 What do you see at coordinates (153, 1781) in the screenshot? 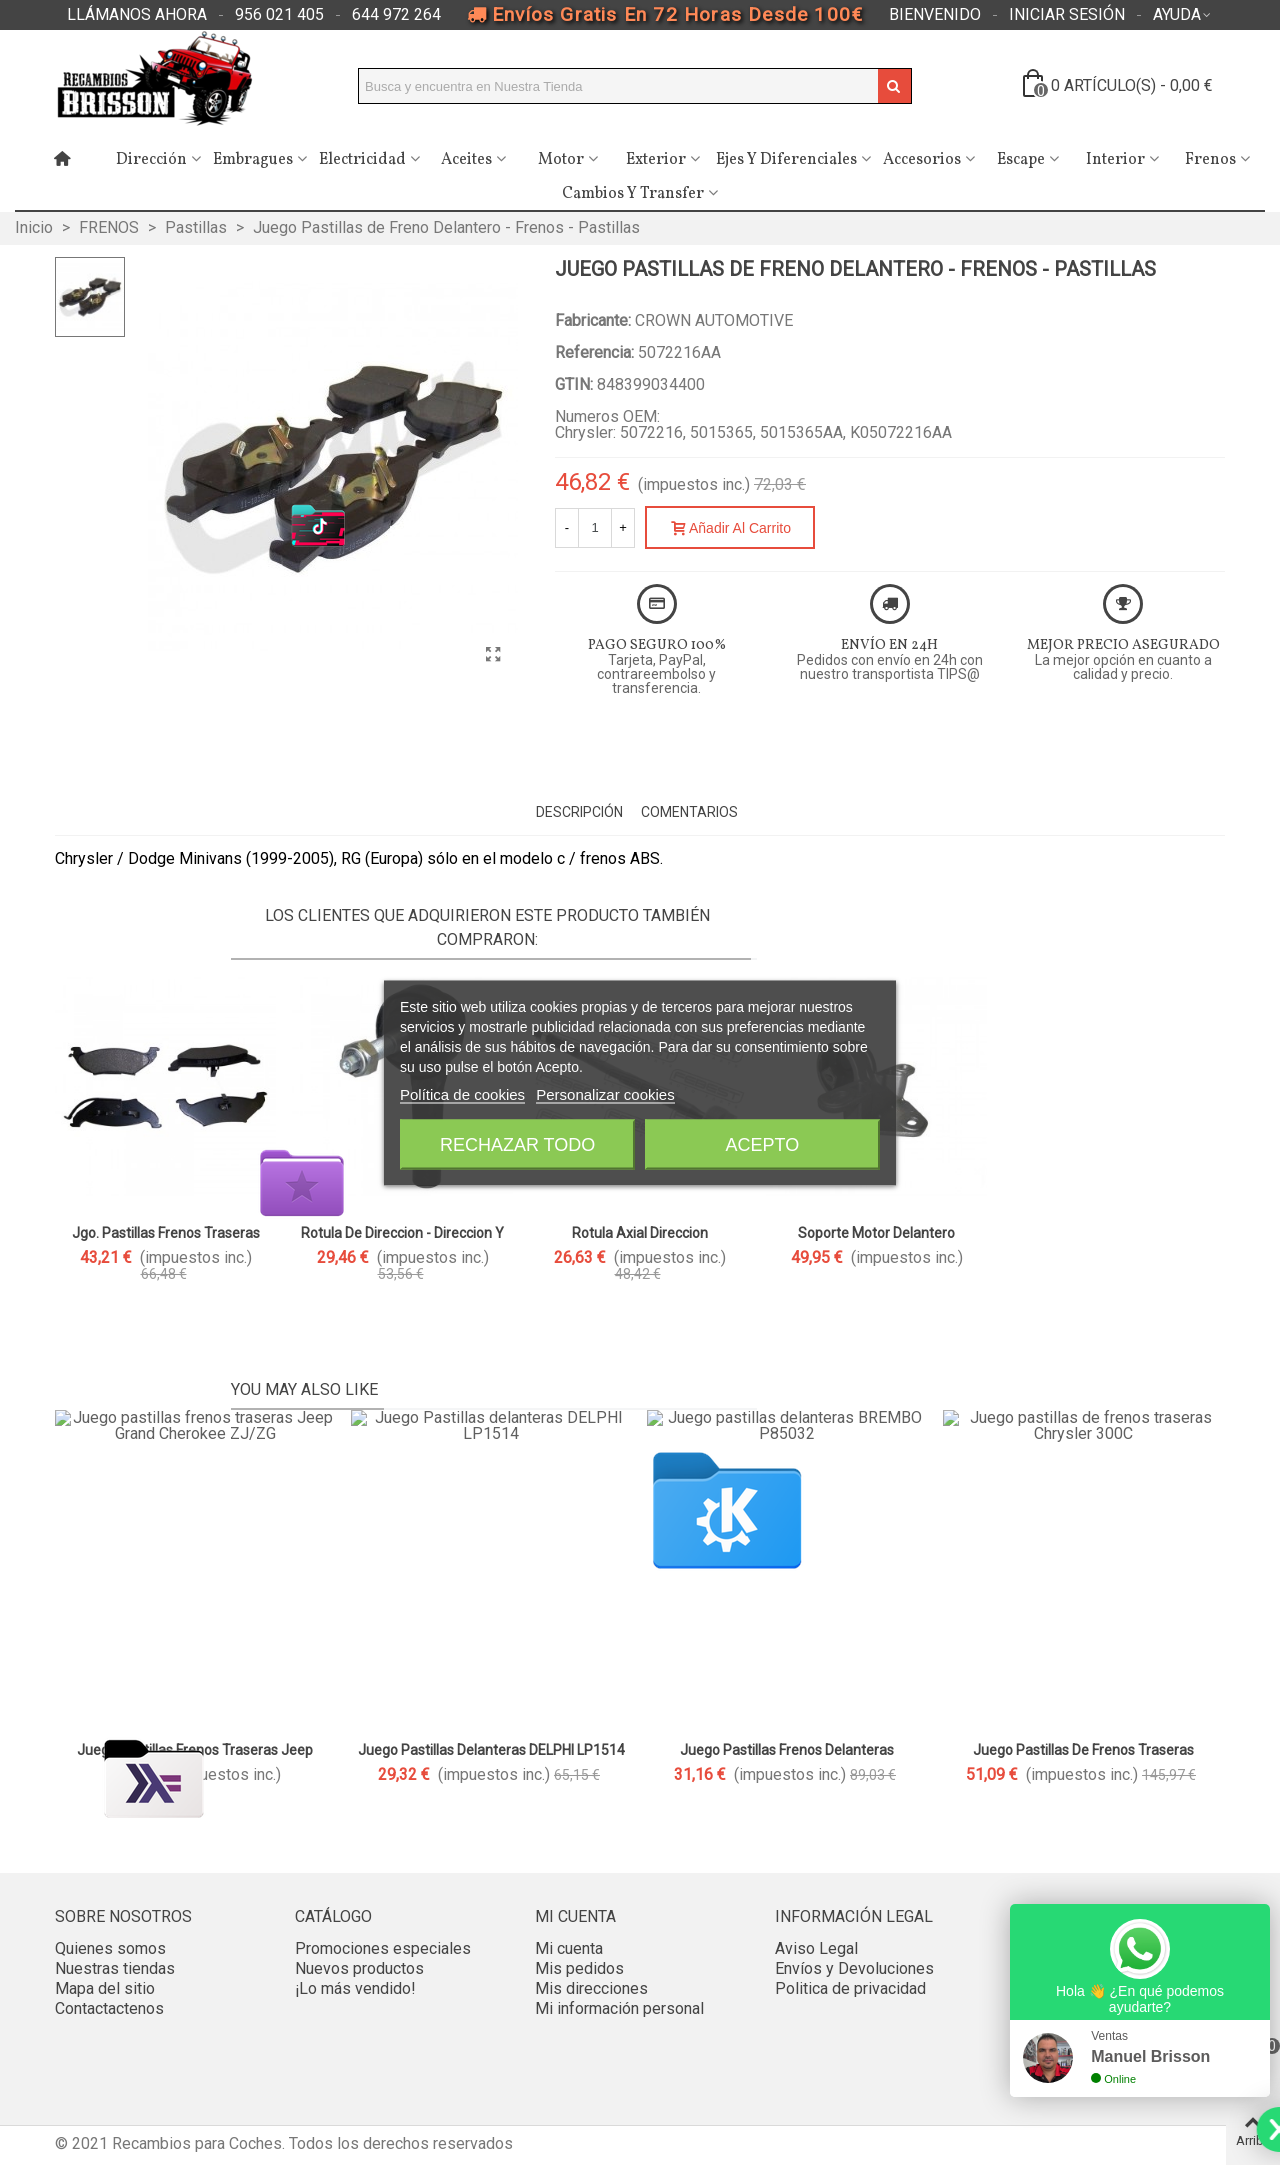
I see `open folder containing haskell project files` at bounding box center [153, 1781].